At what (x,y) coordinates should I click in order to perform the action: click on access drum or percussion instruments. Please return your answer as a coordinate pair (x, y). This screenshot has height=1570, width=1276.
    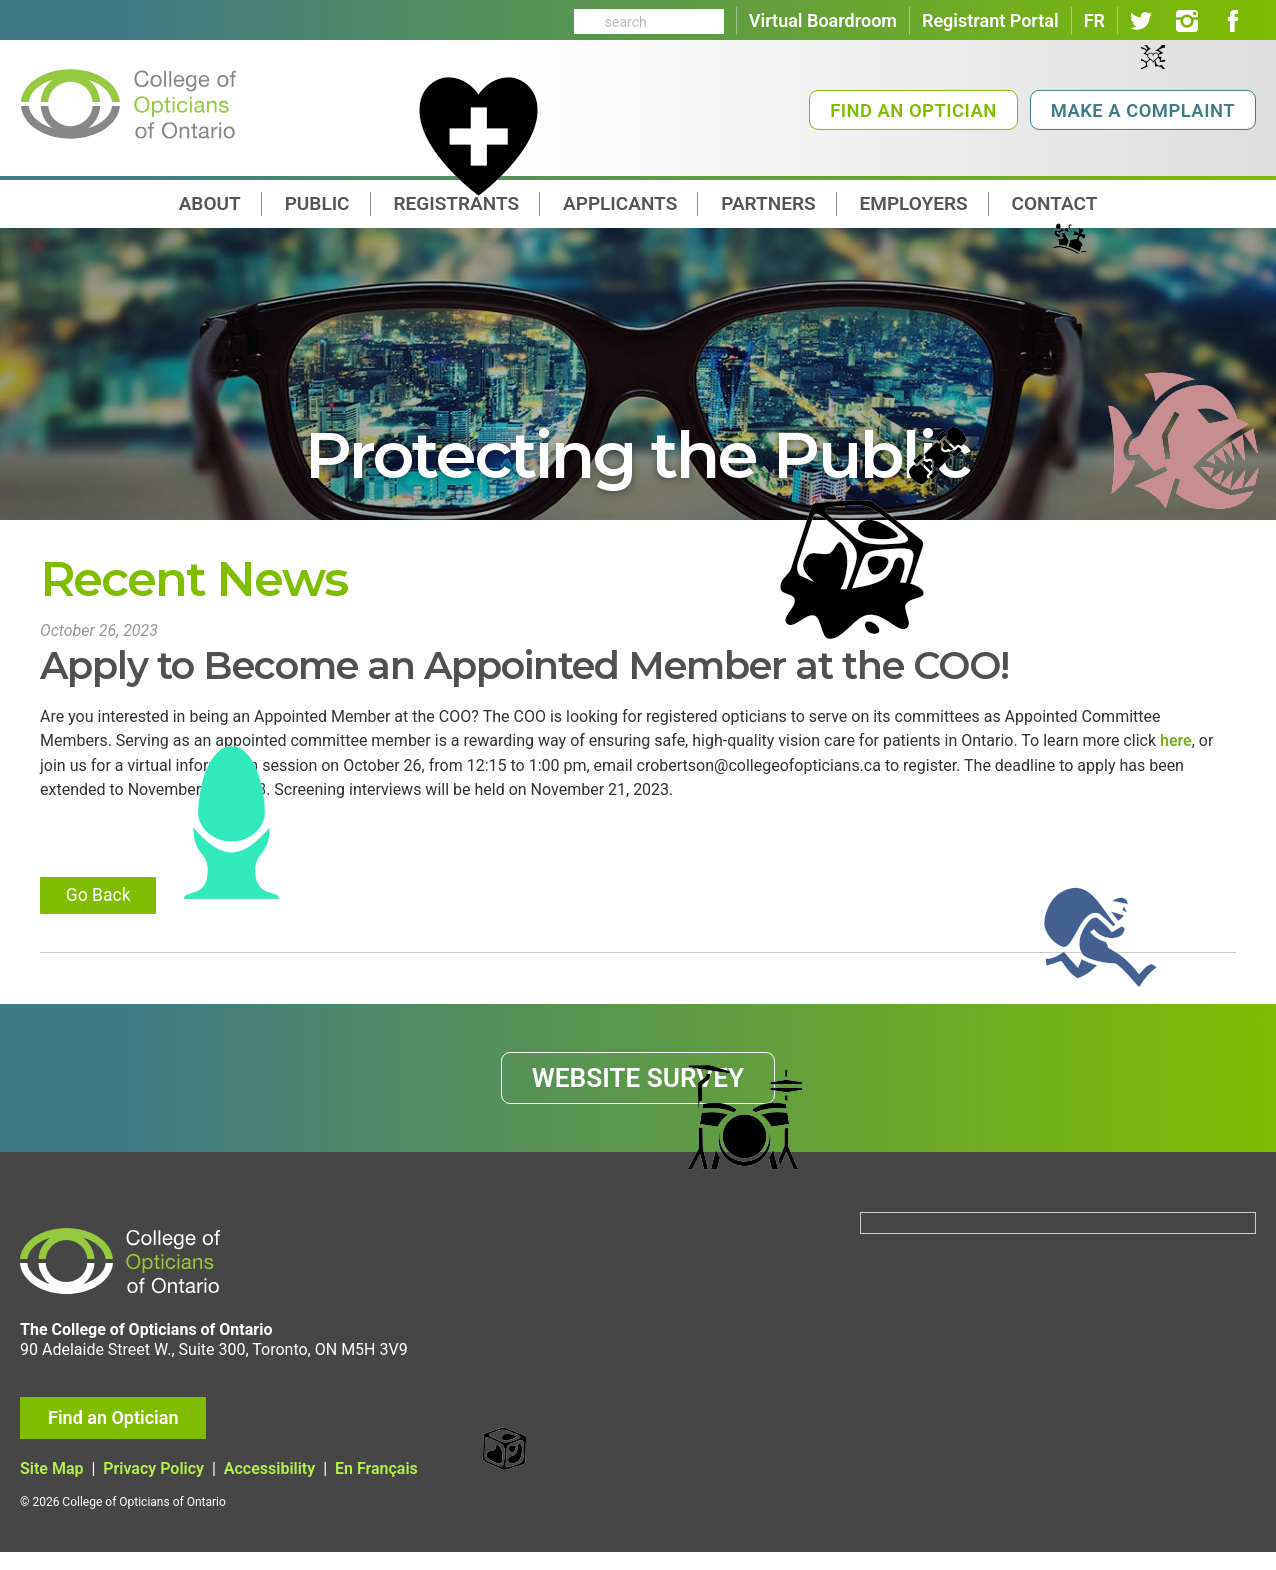
    Looking at the image, I should click on (745, 1113).